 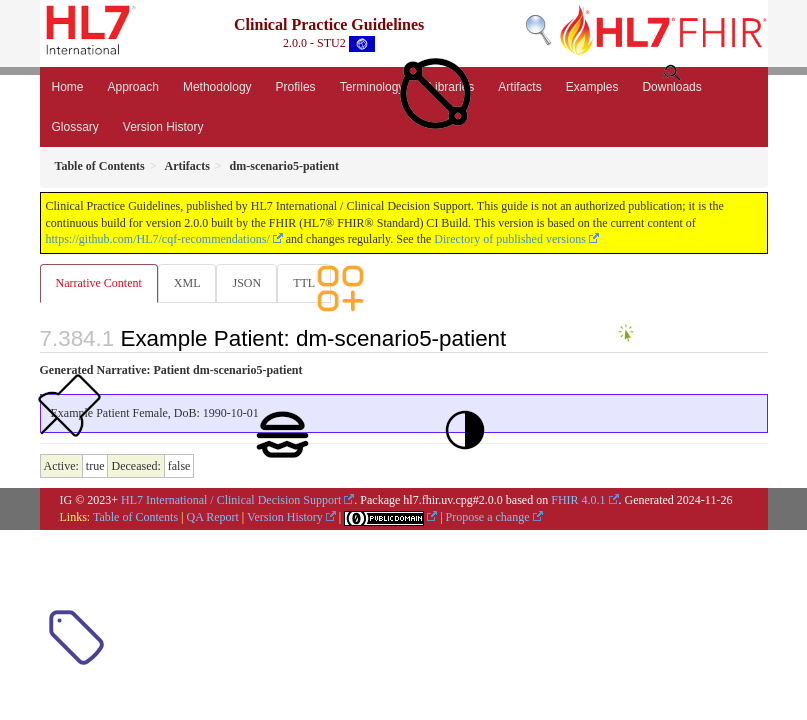 I want to click on adjust display contrast settings, so click(x=465, y=430).